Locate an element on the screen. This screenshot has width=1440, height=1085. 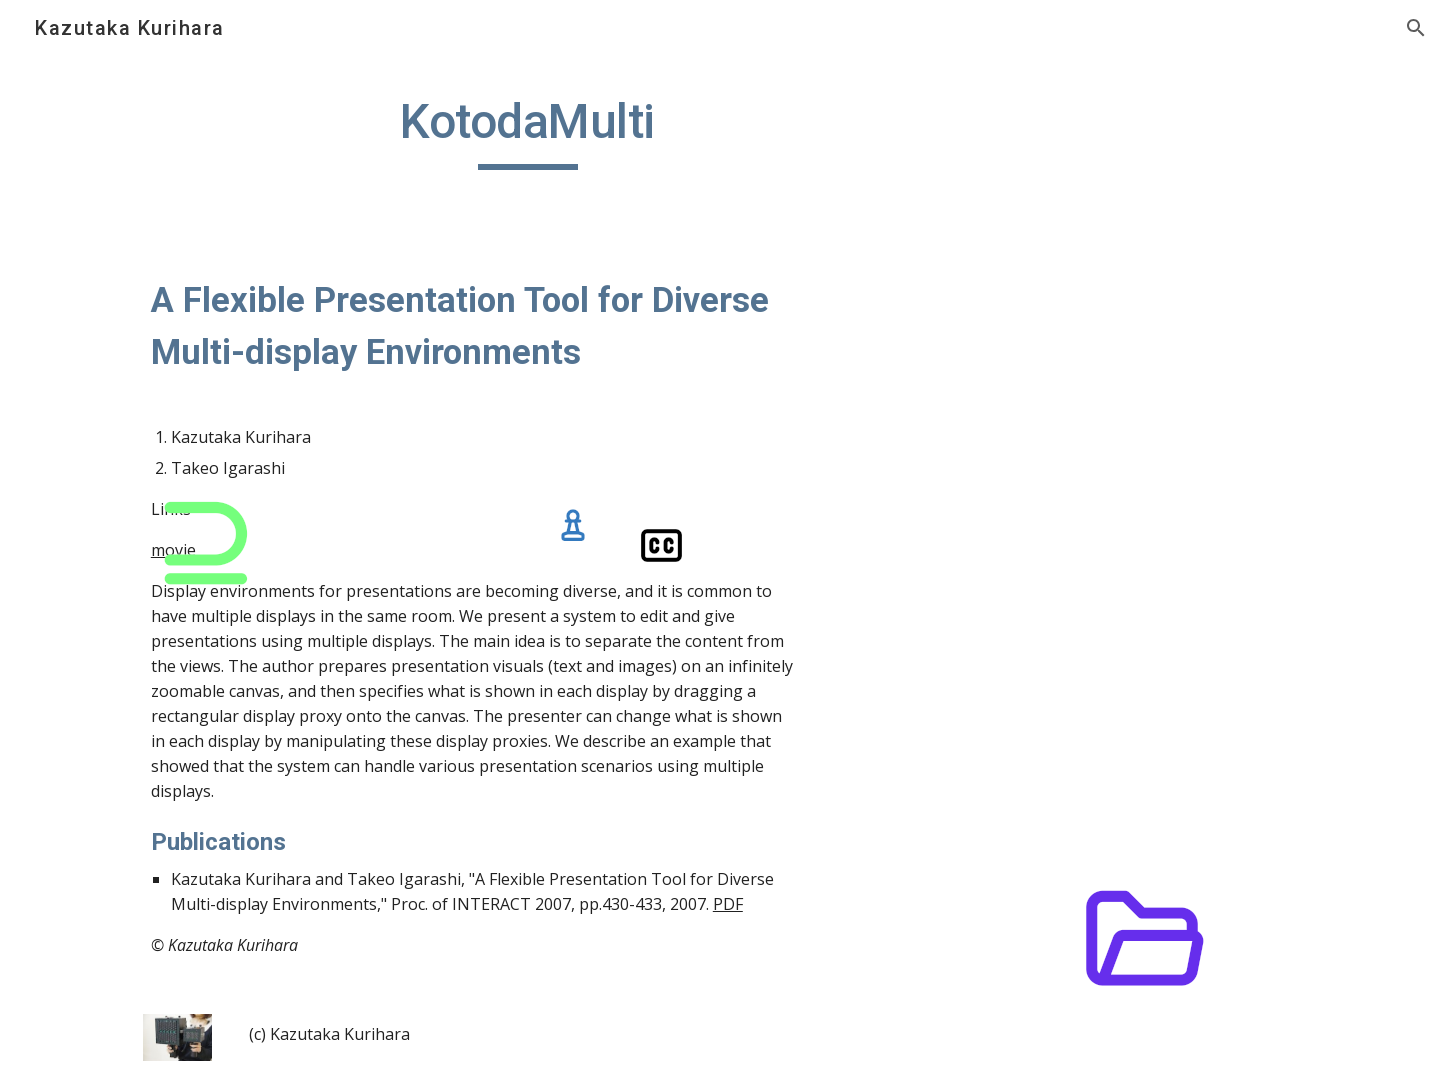
play chess or board games is located at coordinates (573, 526).